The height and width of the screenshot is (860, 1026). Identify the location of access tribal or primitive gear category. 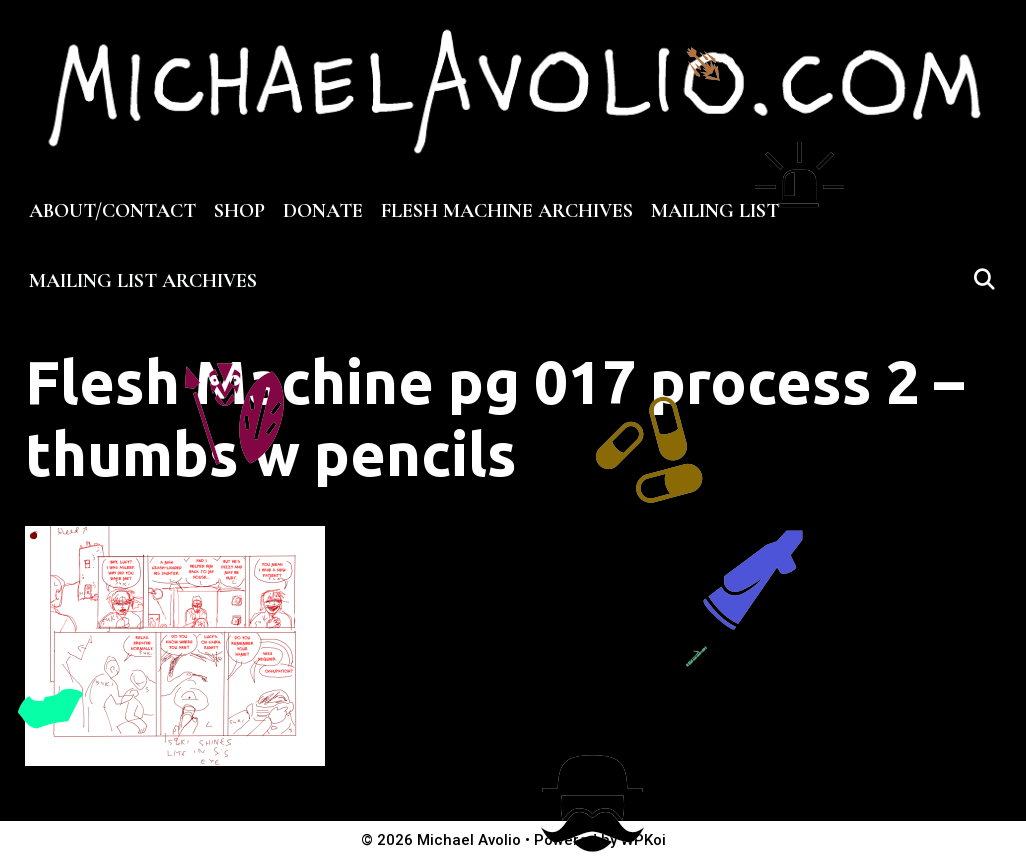
(235, 414).